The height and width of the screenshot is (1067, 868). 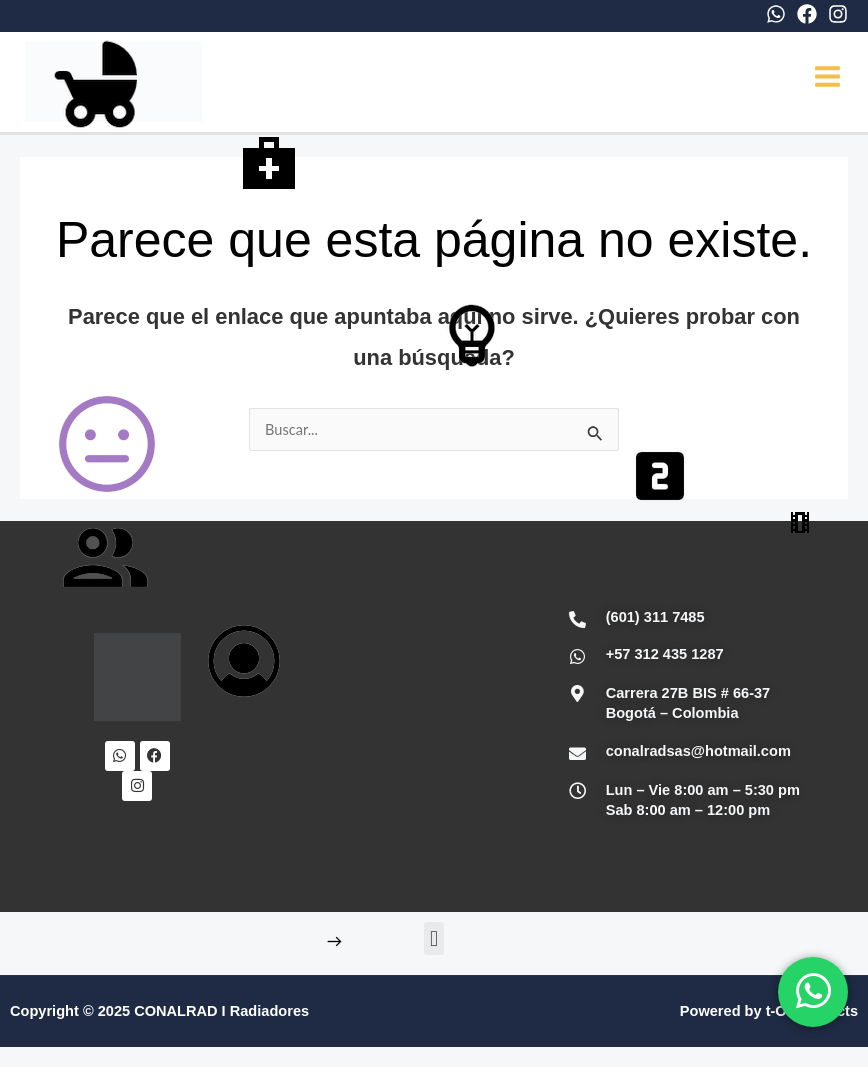 What do you see at coordinates (269, 163) in the screenshot?
I see `access medical services or healthcare options` at bounding box center [269, 163].